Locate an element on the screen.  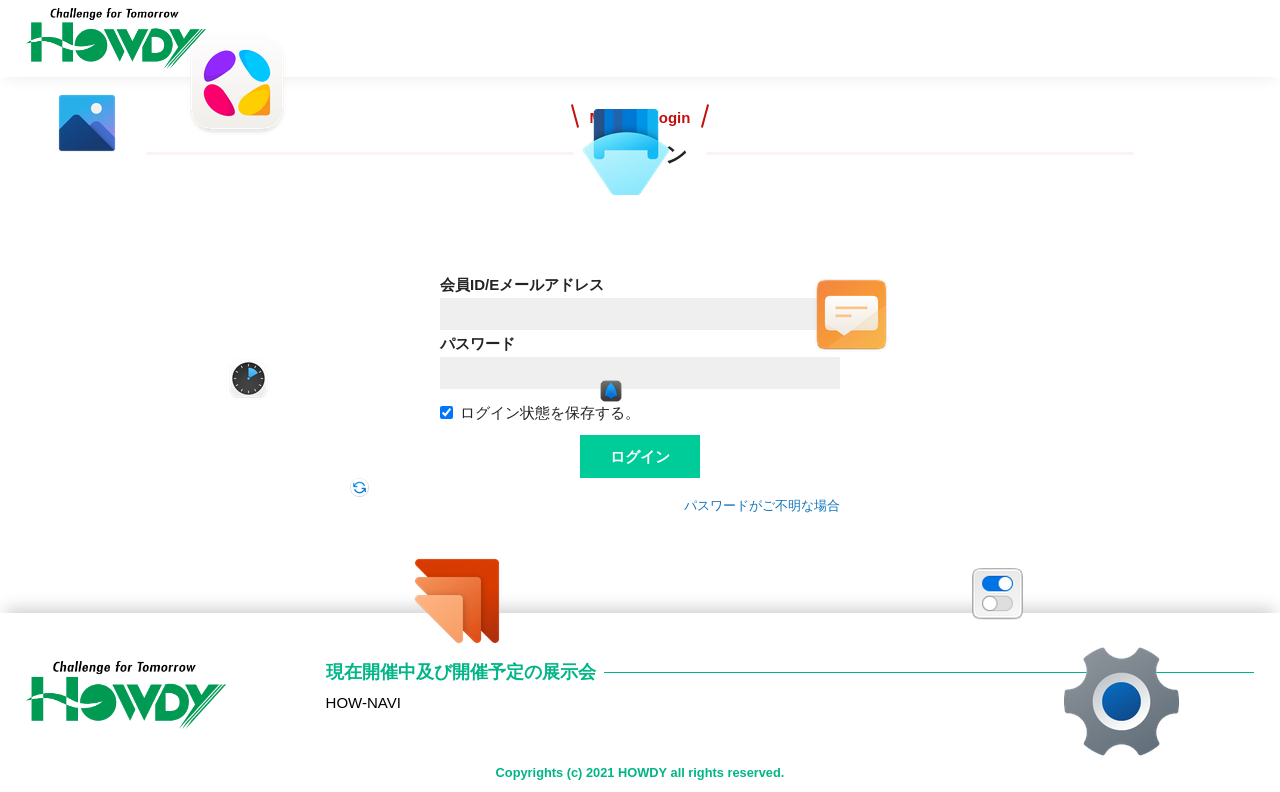
open safe eyes app for screen break reminders is located at coordinates (248, 378).